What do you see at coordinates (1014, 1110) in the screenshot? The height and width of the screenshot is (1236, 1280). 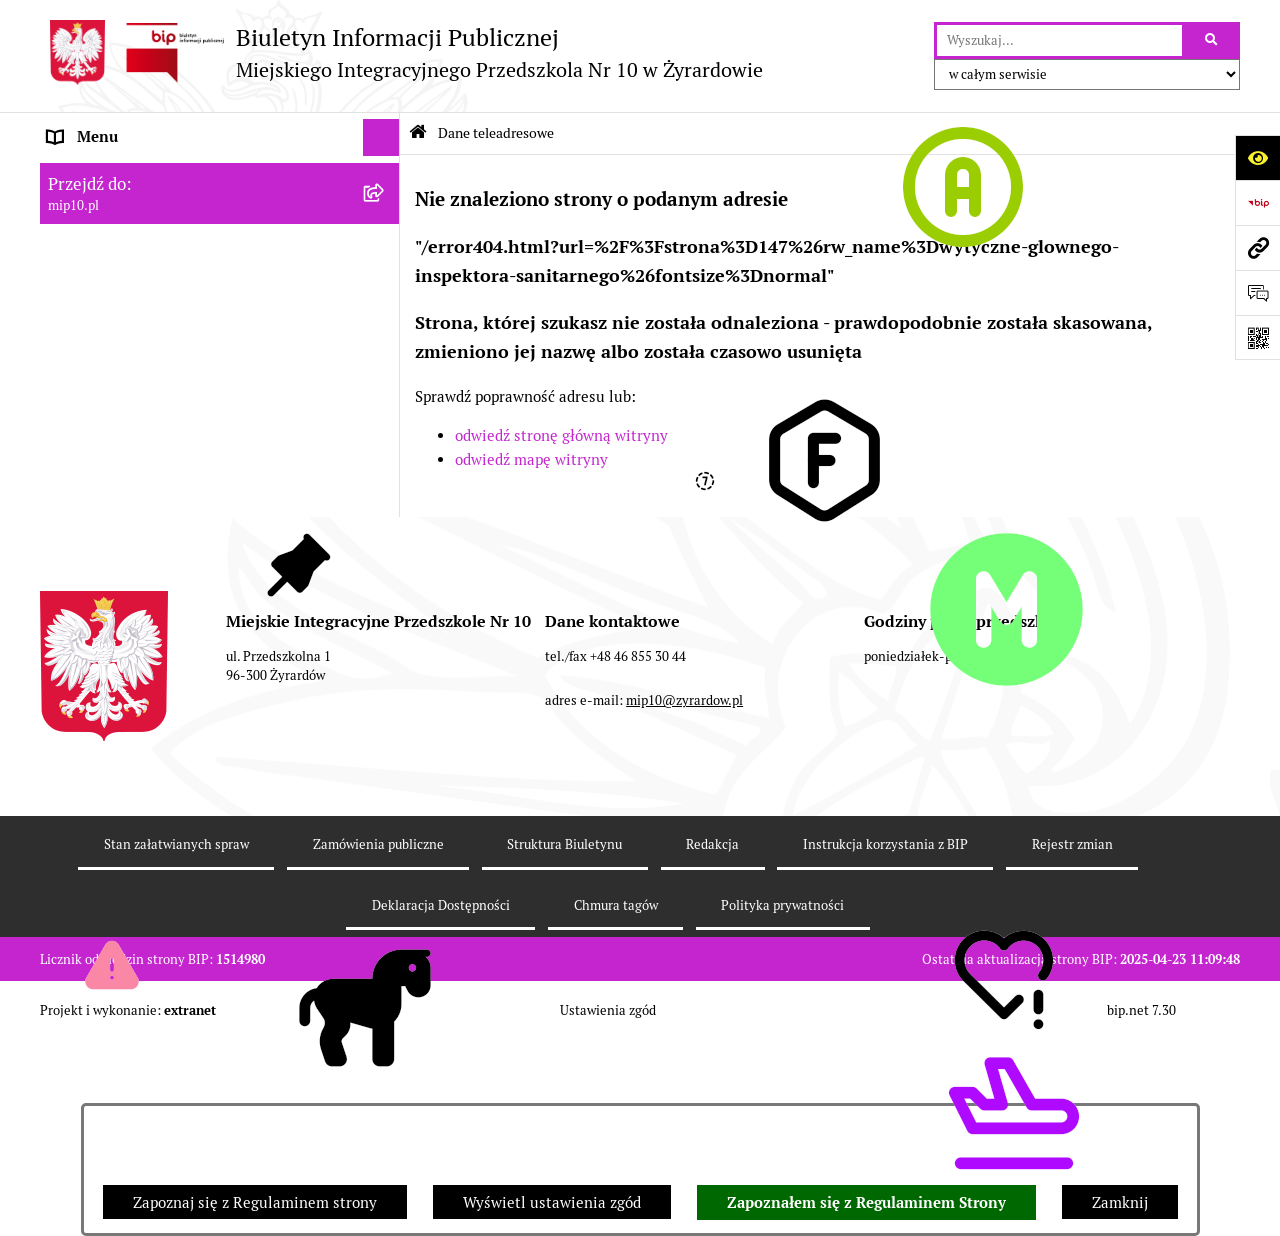 I see `indicates flight currently in progress` at bounding box center [1014, 1110].